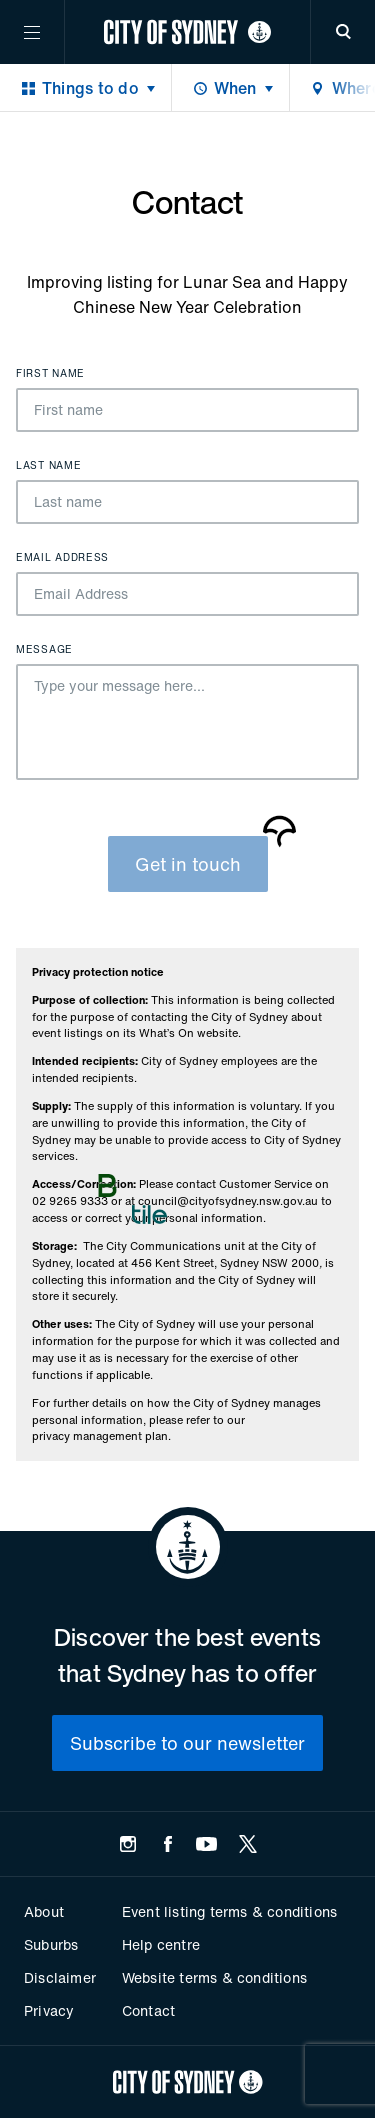 Image resolution: width=375 pixels, height=2118 pixels. What do you see at coordinates (149, 1214) in the screenshot?
I see `open the Tile app to locate your items` at bounding box center [149, 1214].